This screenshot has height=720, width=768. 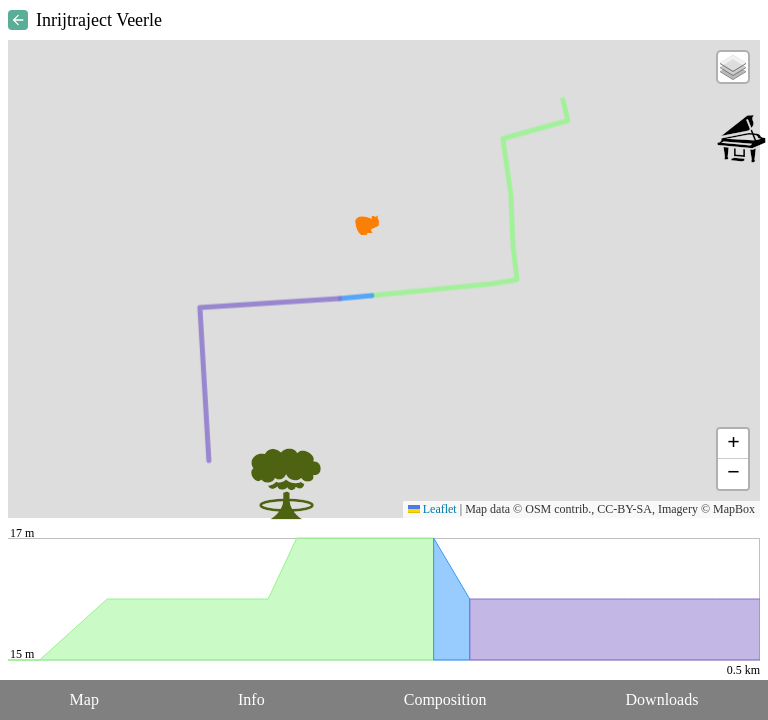 I want to click on indicates explosion or blast event in game, so click(x=286, y=484).